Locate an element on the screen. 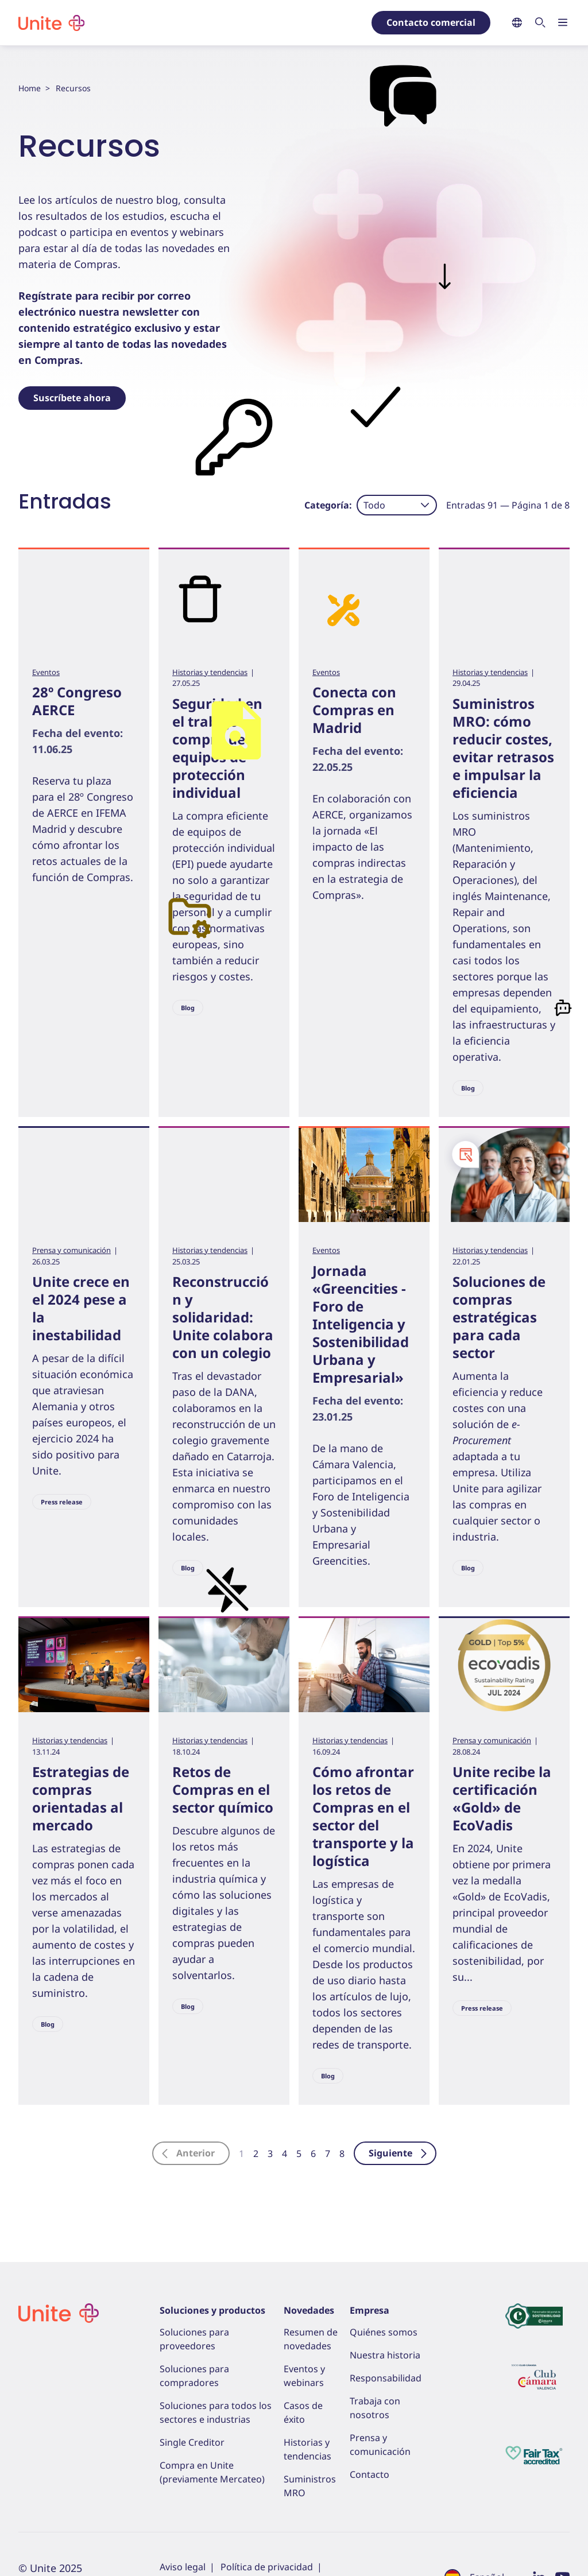  open chat with AI assistant is located at coordinates (563, 1008).